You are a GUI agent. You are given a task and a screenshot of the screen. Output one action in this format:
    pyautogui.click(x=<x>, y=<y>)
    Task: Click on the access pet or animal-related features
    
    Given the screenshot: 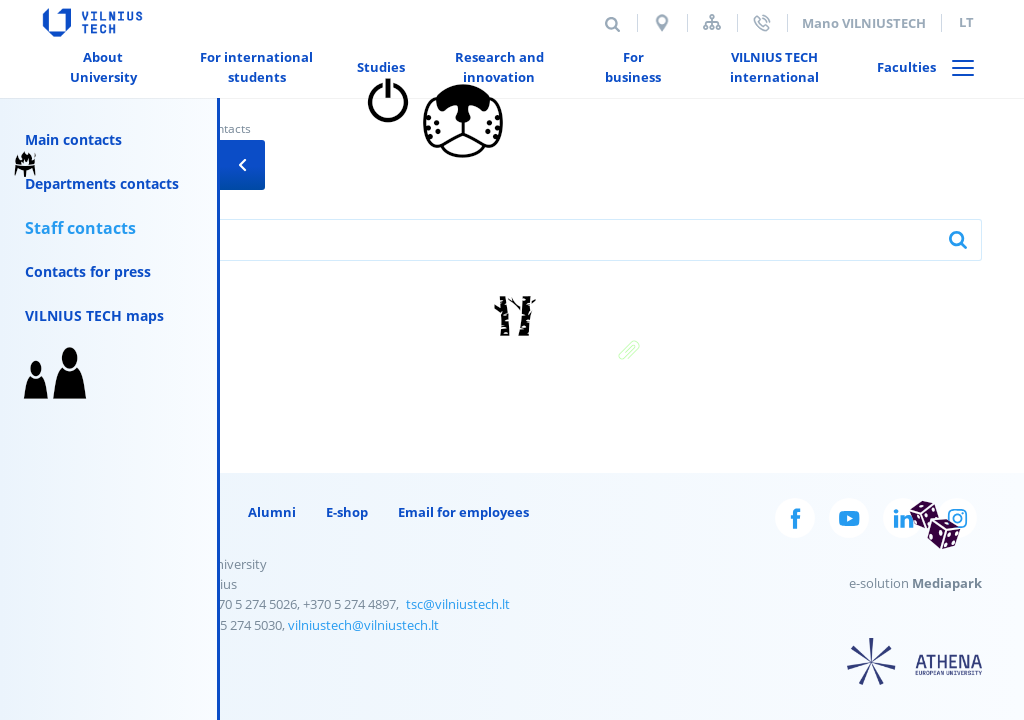 What is the action you would take?
    pyautogui.click(x=463, y=121)
    